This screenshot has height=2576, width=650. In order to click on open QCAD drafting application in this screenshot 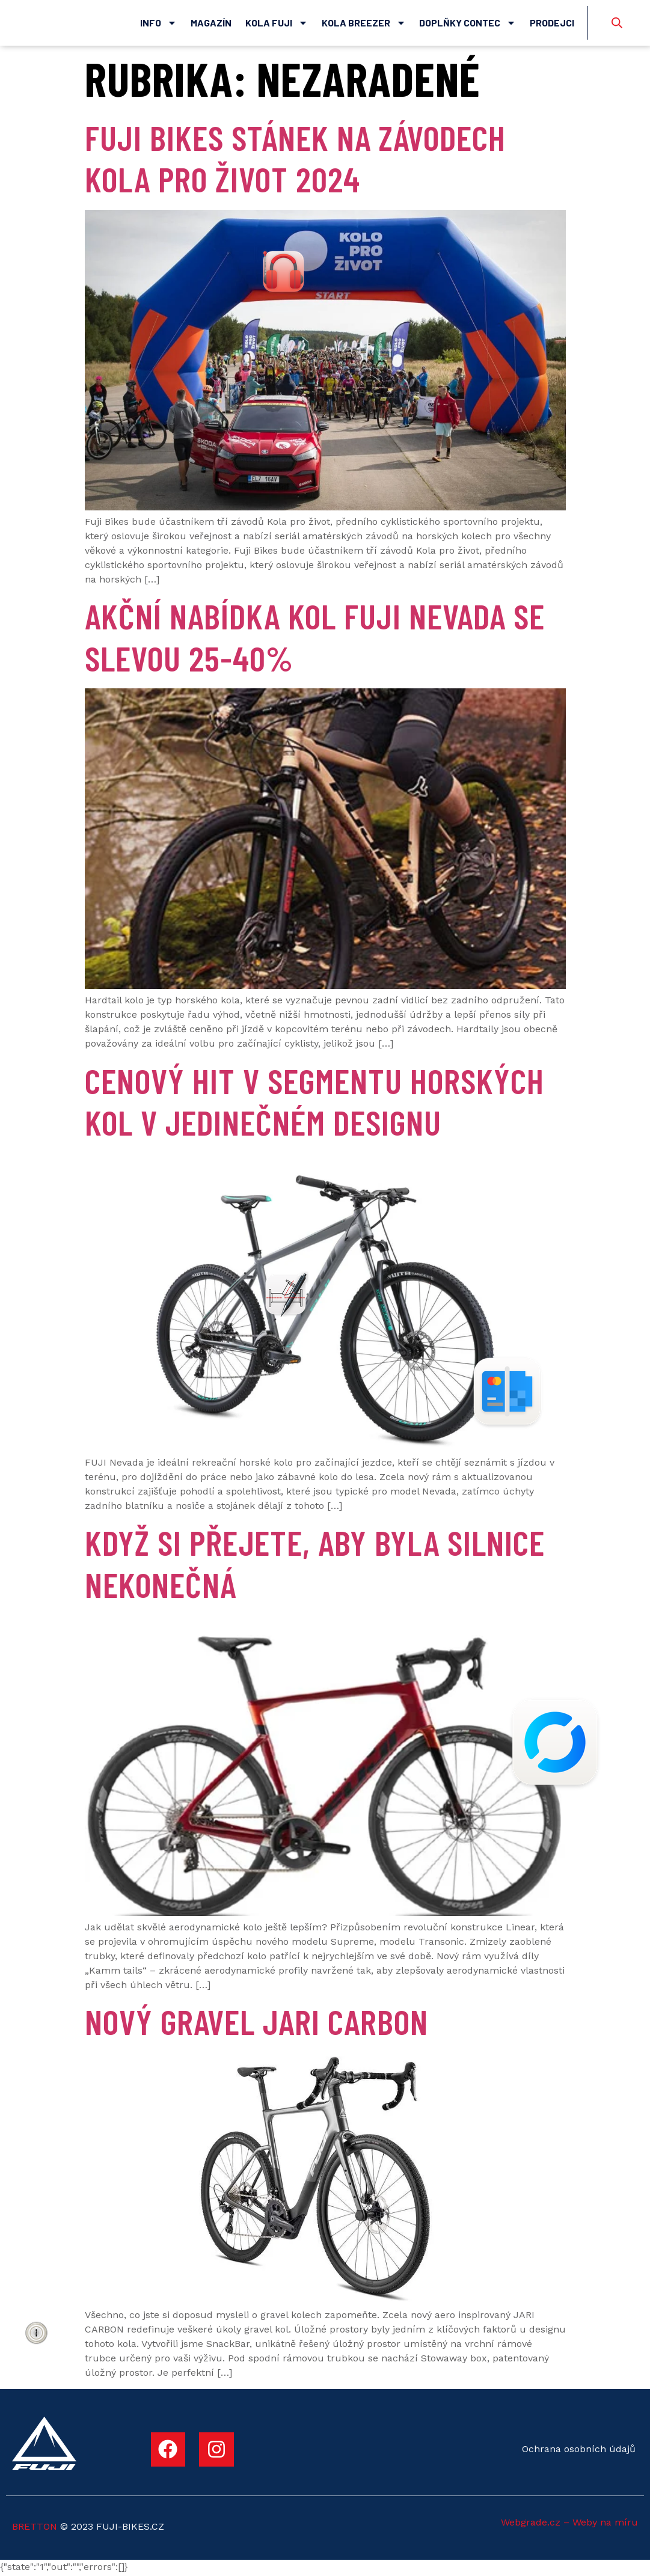, I will do `click(286, 1294)`.